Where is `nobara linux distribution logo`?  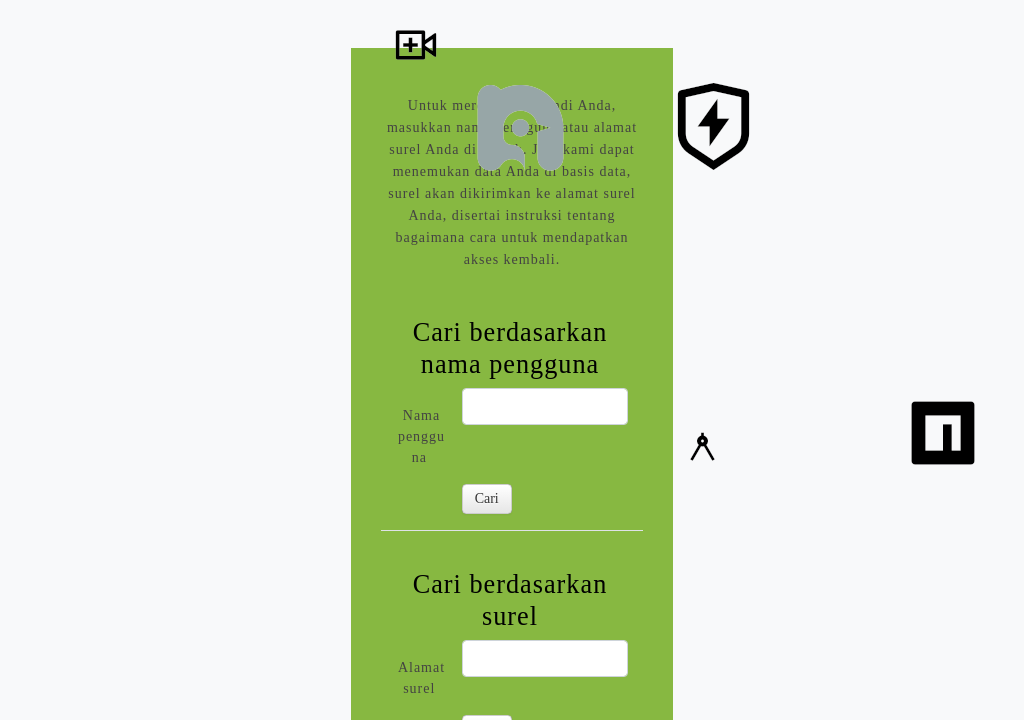 nobara linux distribution logo is located at coordinates (520, 128).